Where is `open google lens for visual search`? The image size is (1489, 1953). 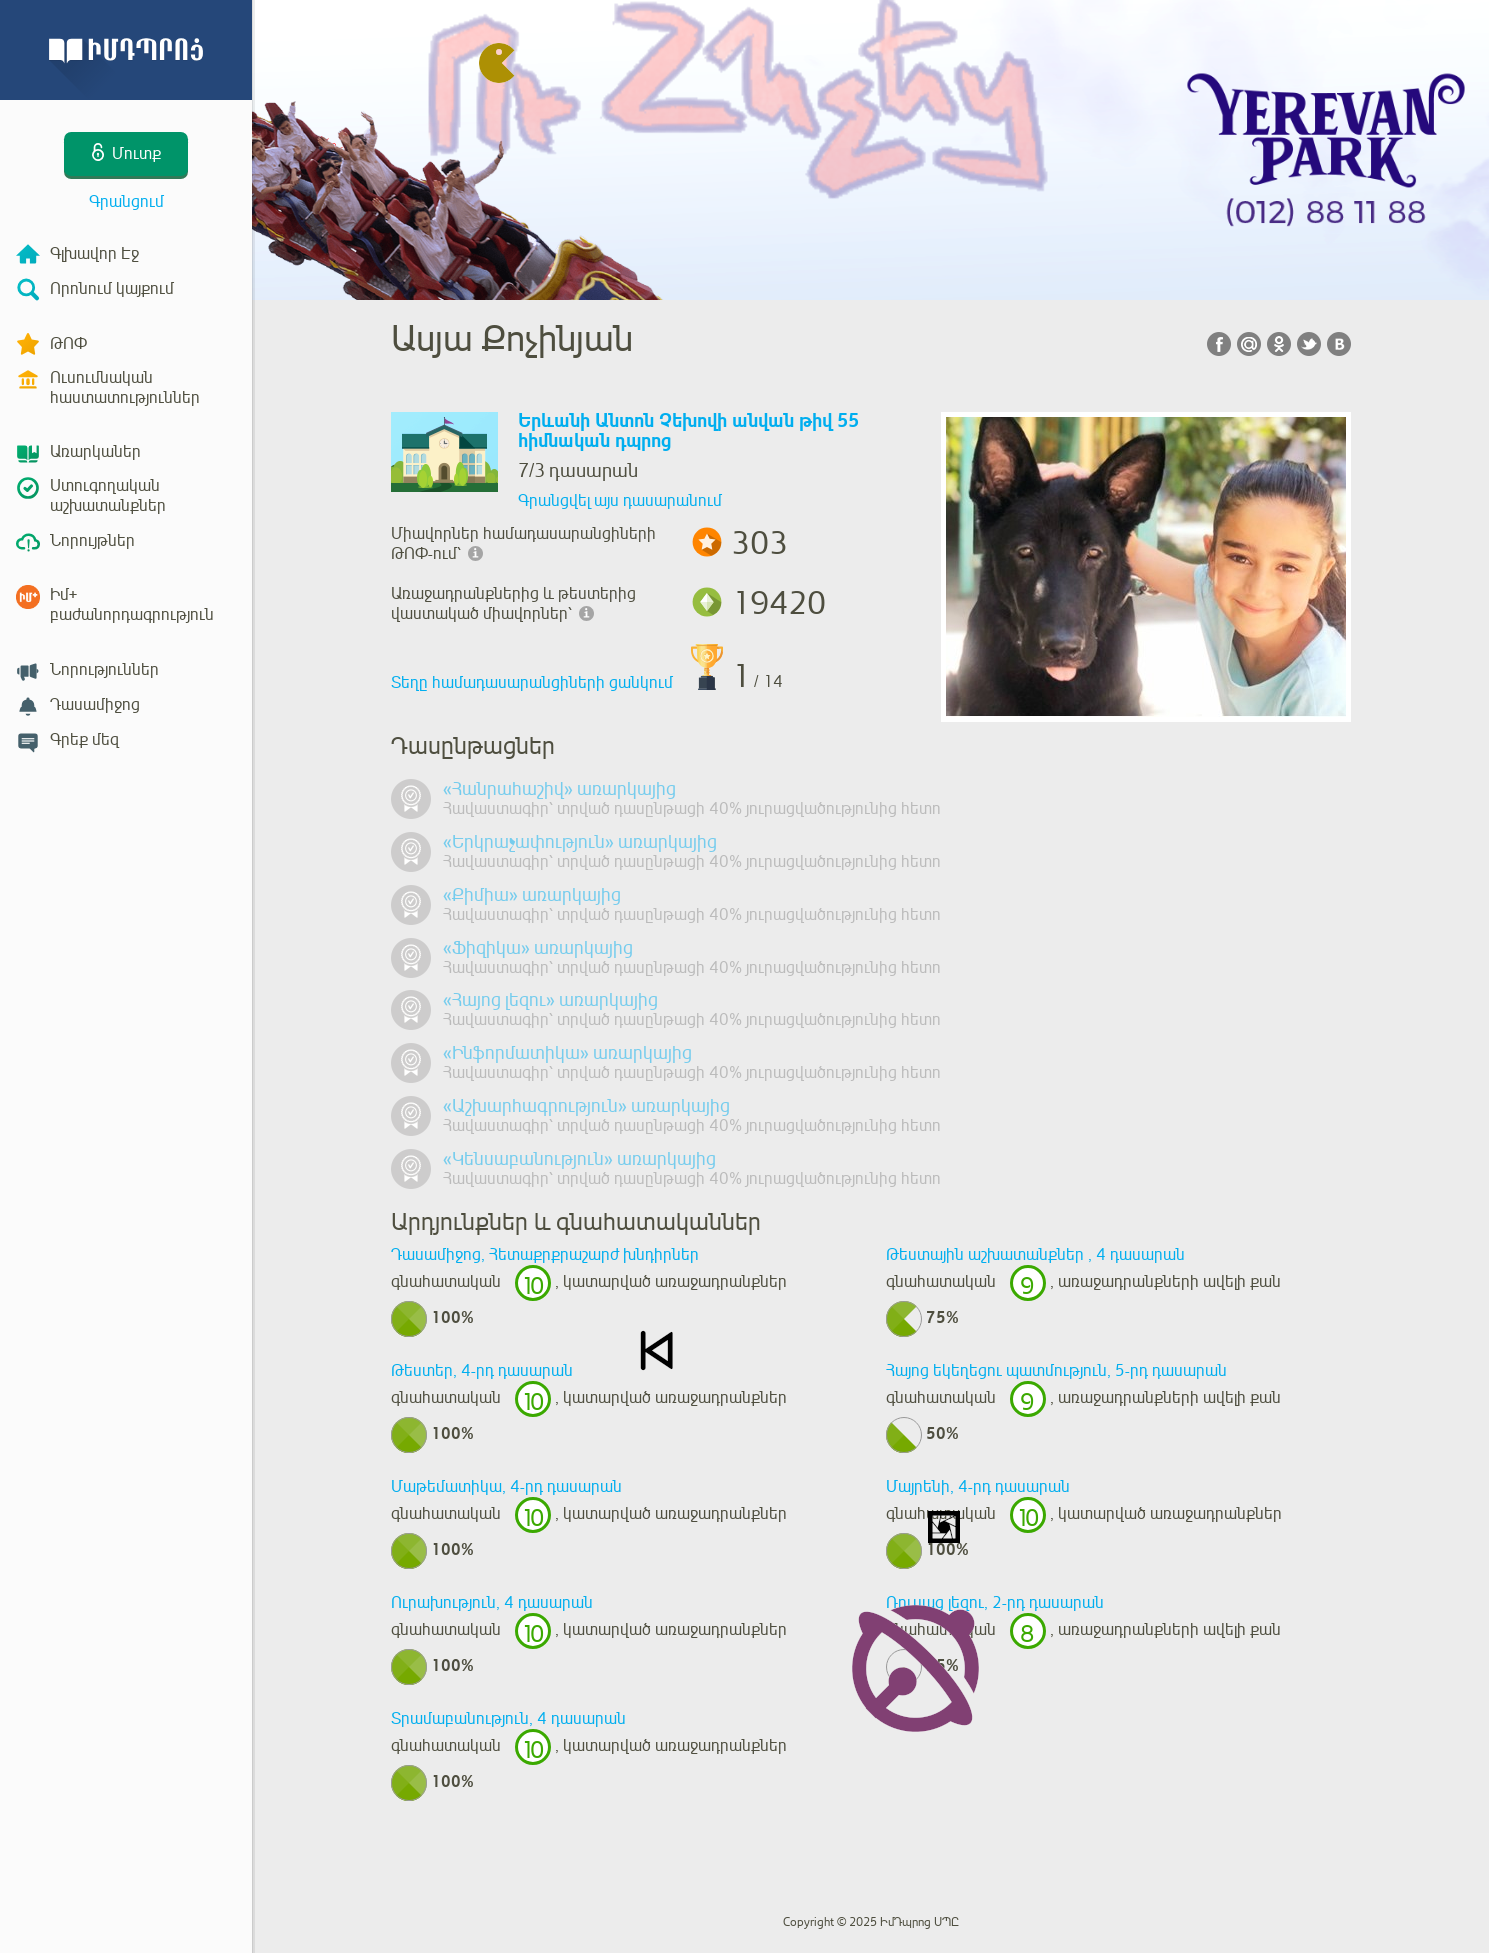 open google lens for visual search is located at coordinates (944, 1527).